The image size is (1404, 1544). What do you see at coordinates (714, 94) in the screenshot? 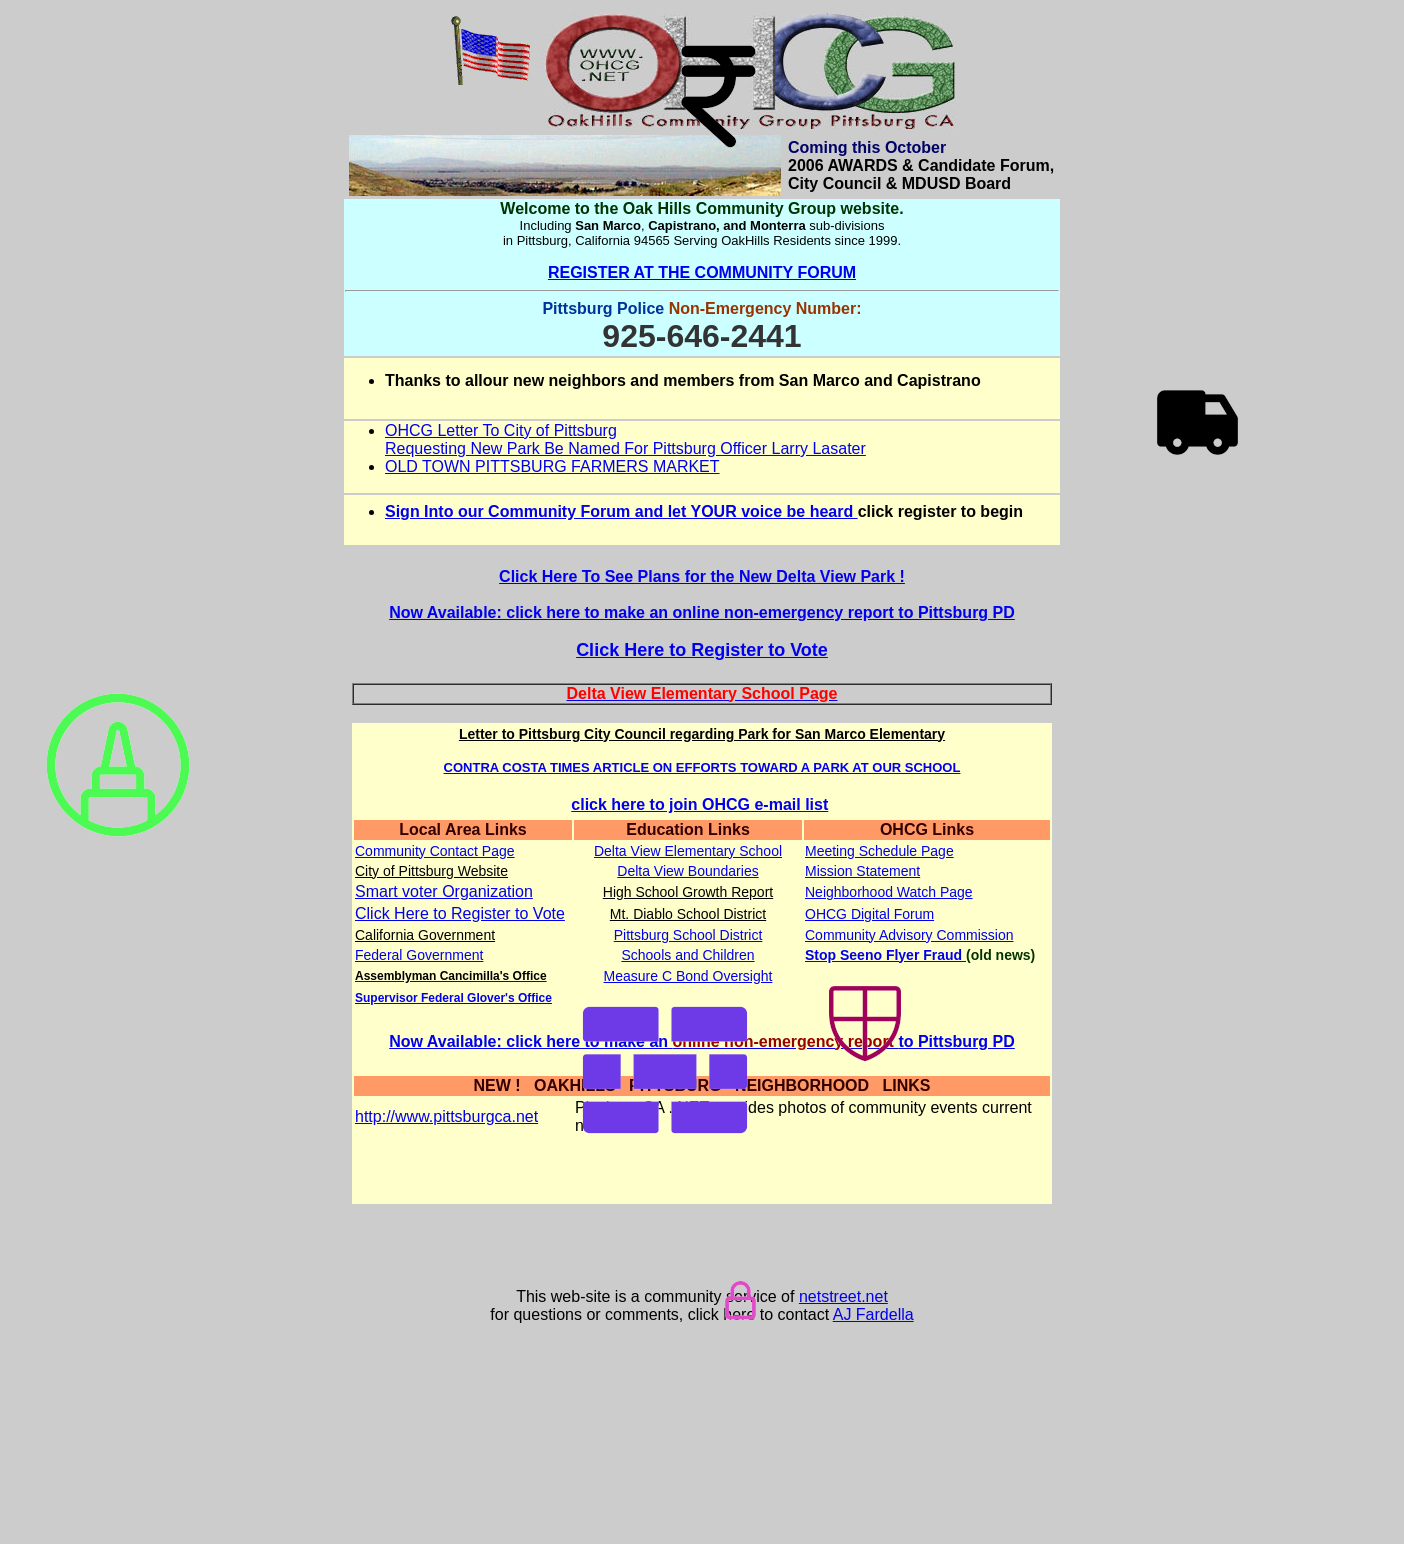
I see `view price in Indian rupees` at bounding box center [714, 94].